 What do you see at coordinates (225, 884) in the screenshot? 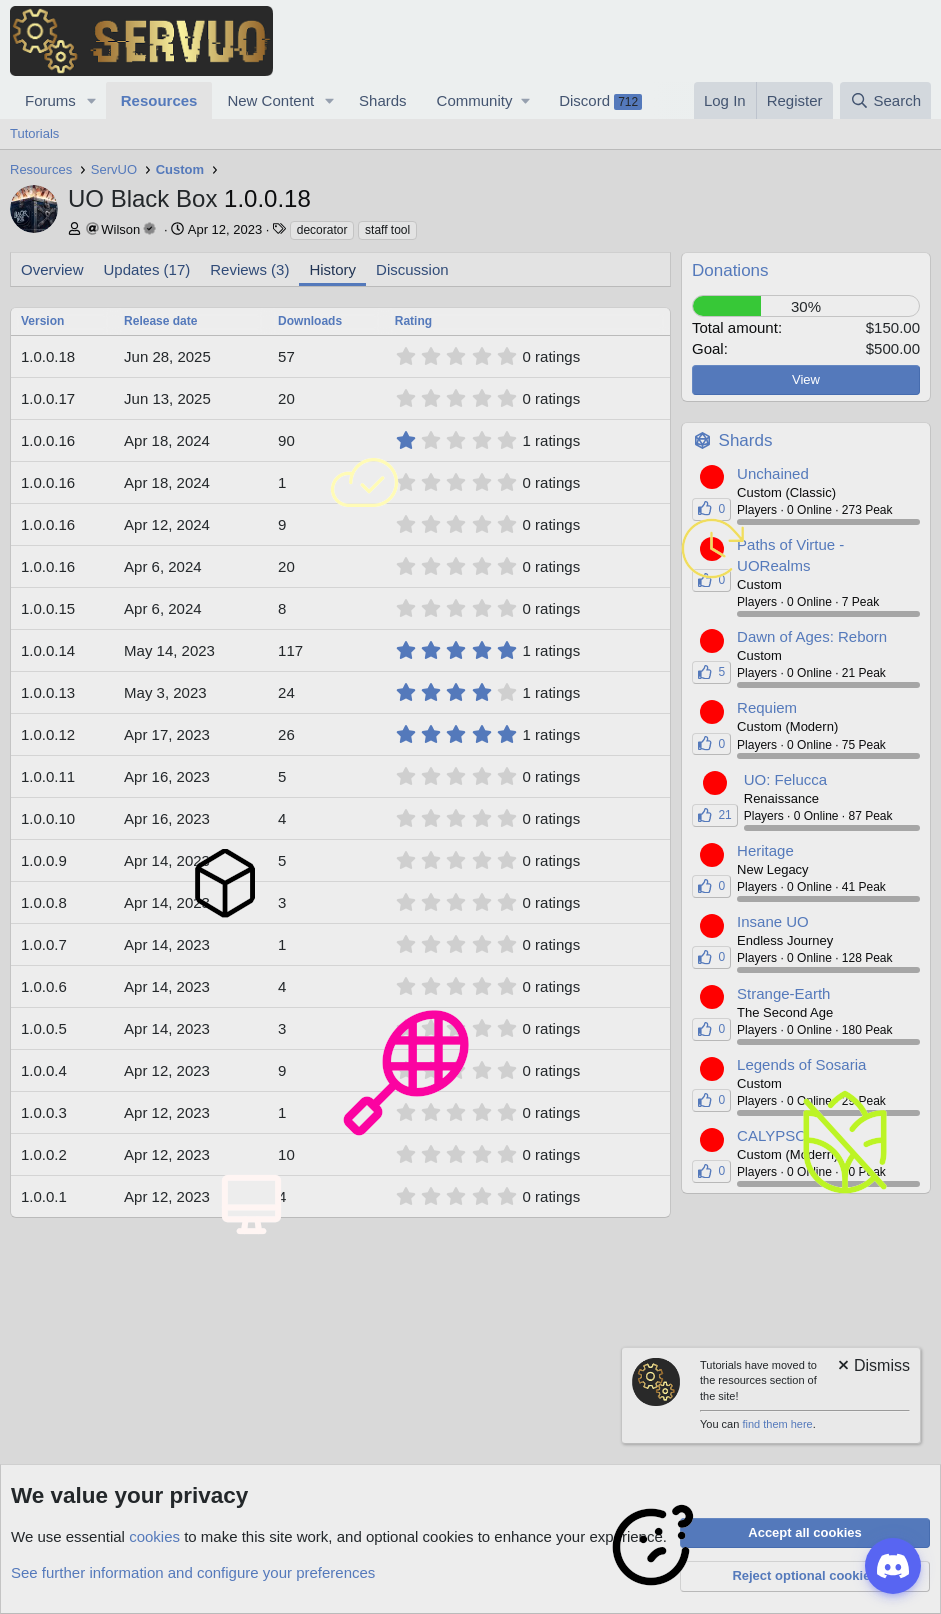
I see `indicates a method or function in code` at bounding box center [225, 884].